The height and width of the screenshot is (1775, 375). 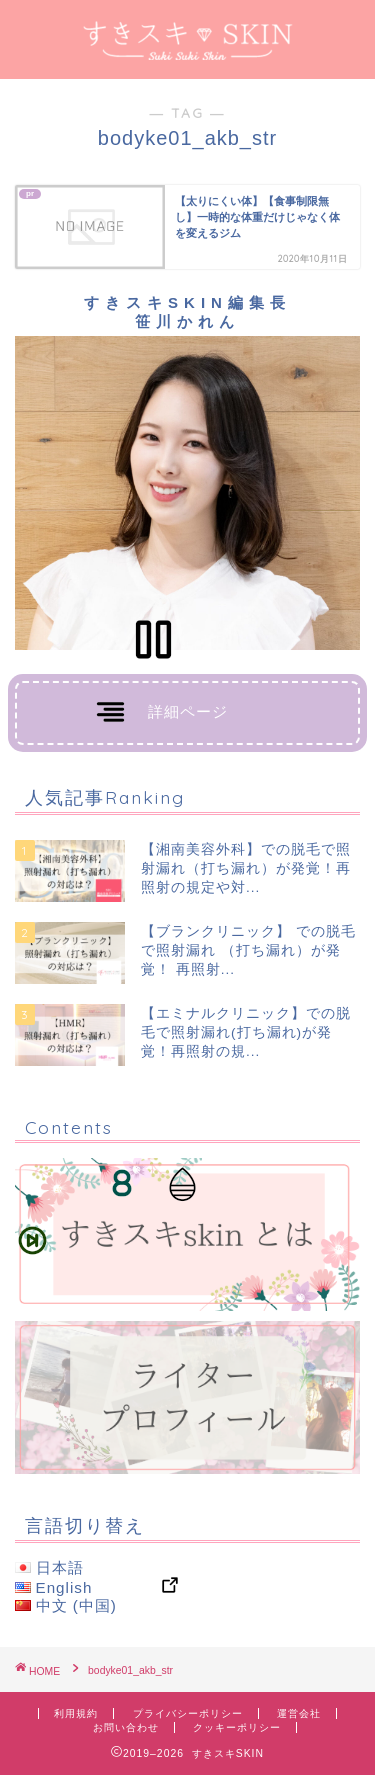 What do you see at coordinates (122, 1183) in the screenshot?
I see `displays the number 8 in a list or ranking` at bounding box center [122, 1183].